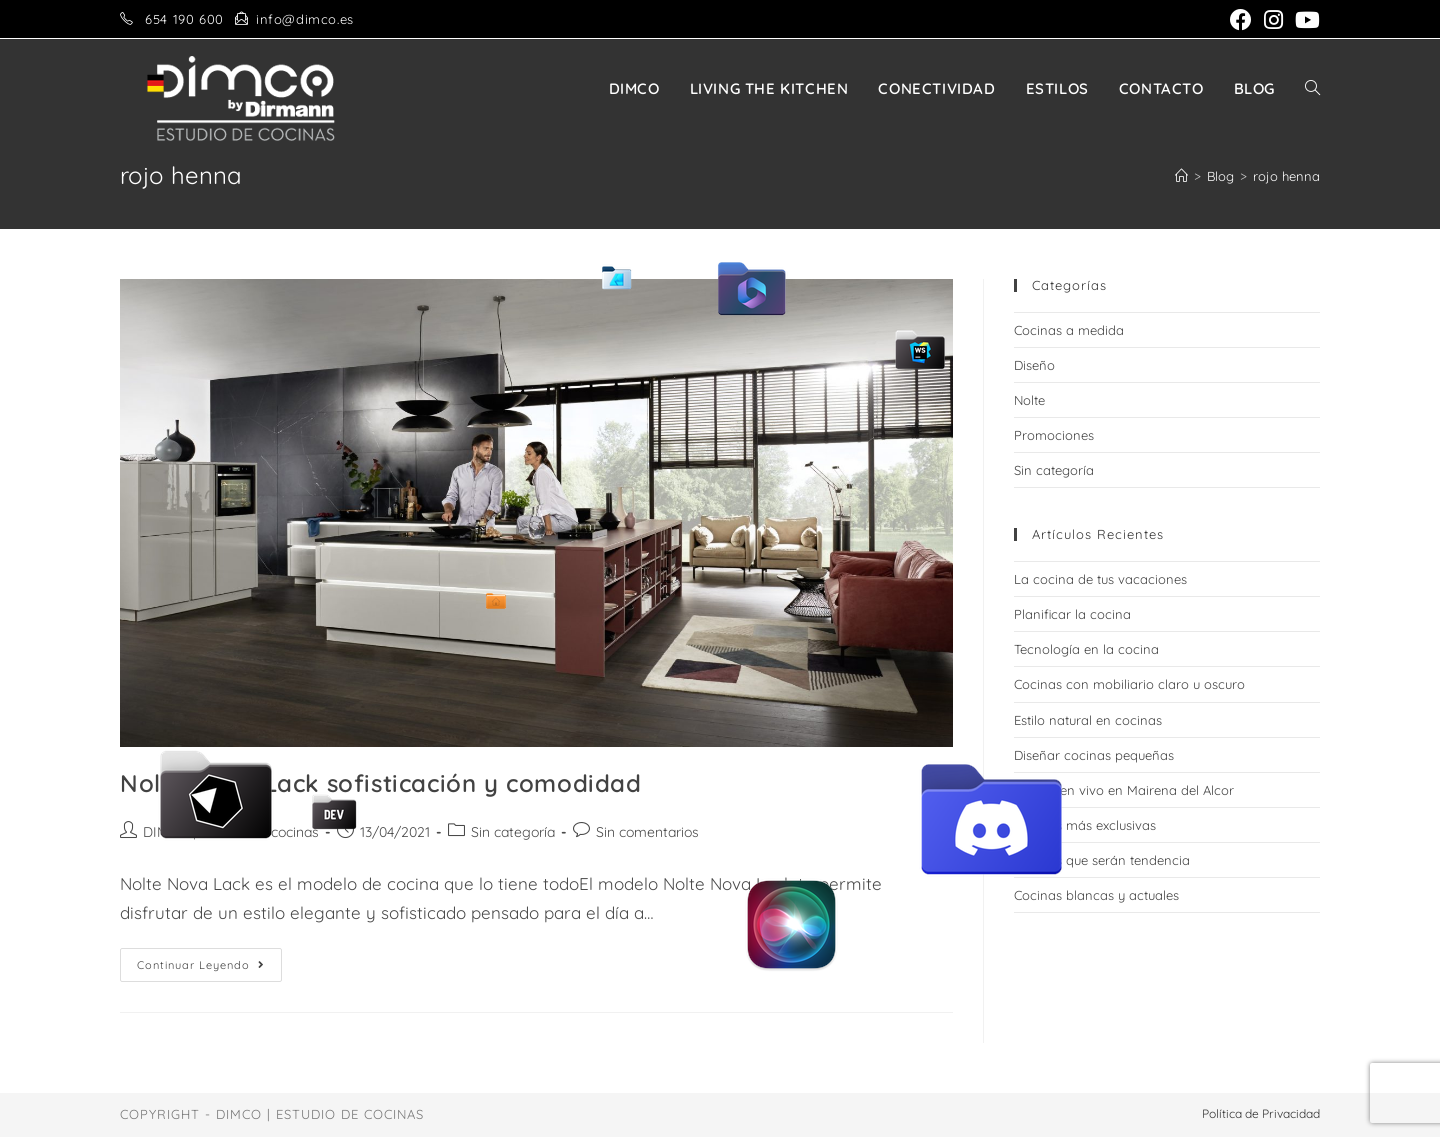 Image resolution: width=1440 pixels, height=1137 pixels. I want to click on open crystal or gem-related files folder, so click(215, 797).